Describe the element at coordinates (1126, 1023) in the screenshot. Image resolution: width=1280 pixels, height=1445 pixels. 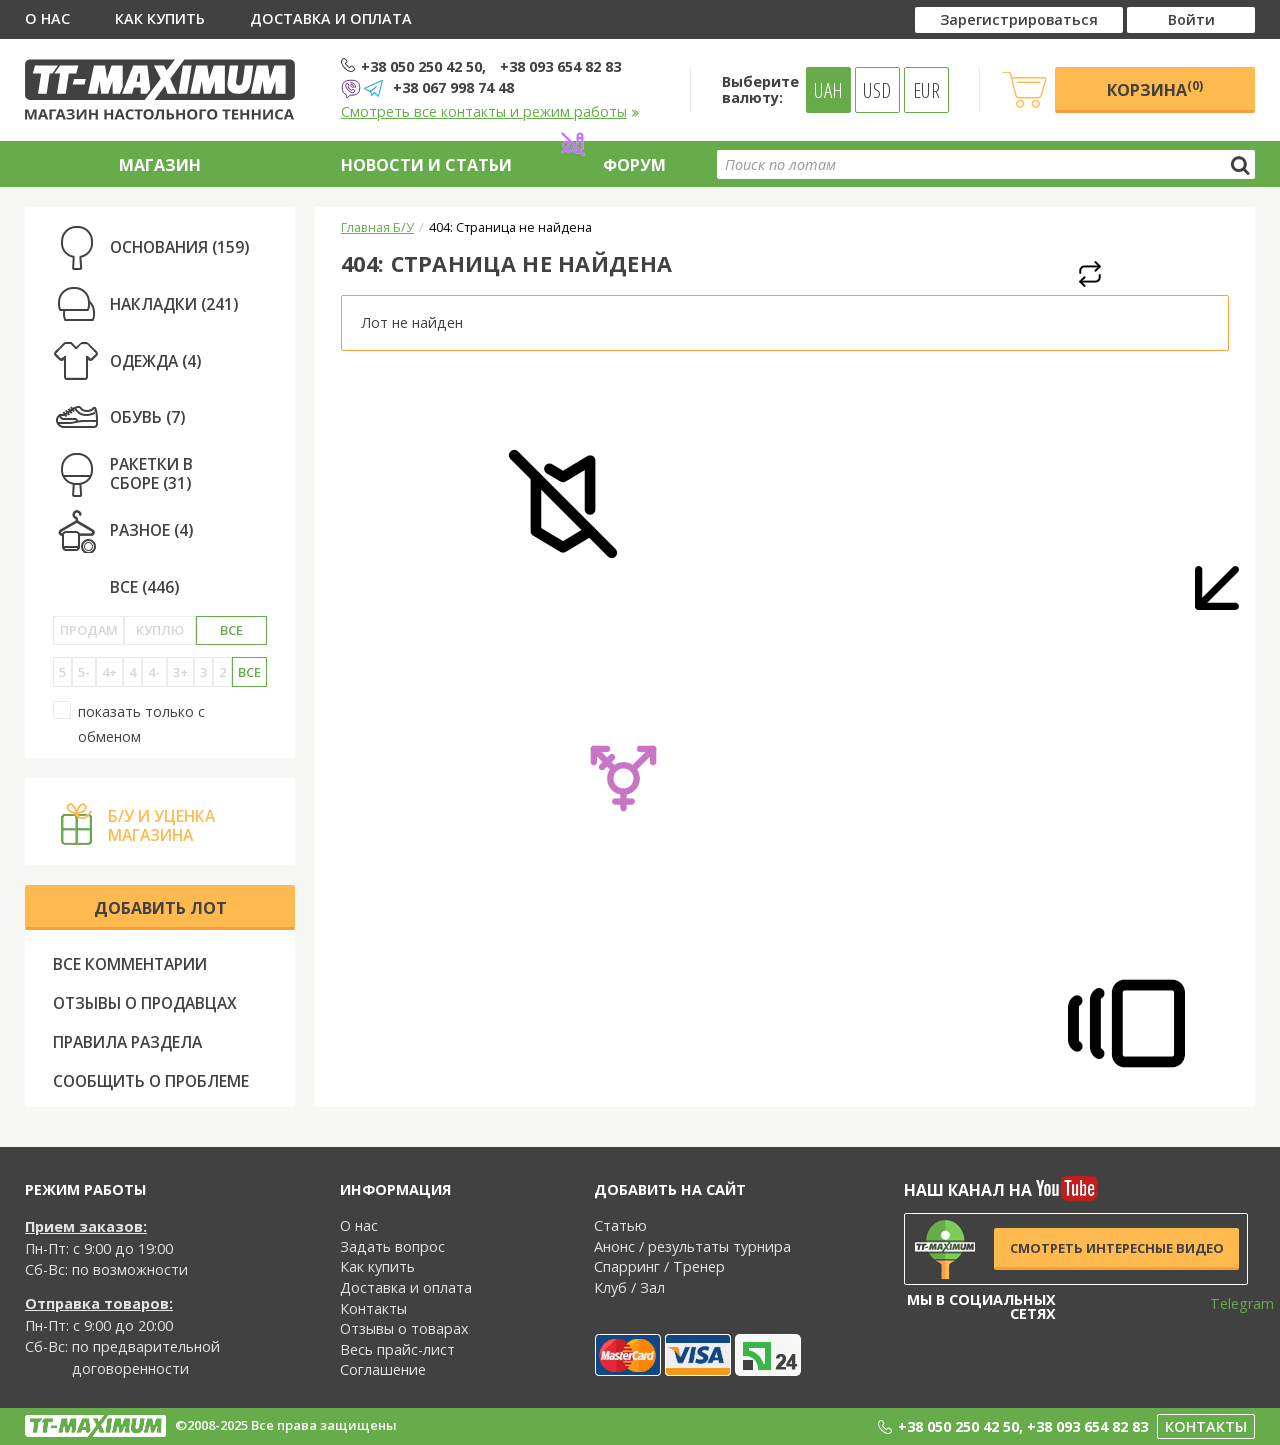
I see `view version history` at that location.